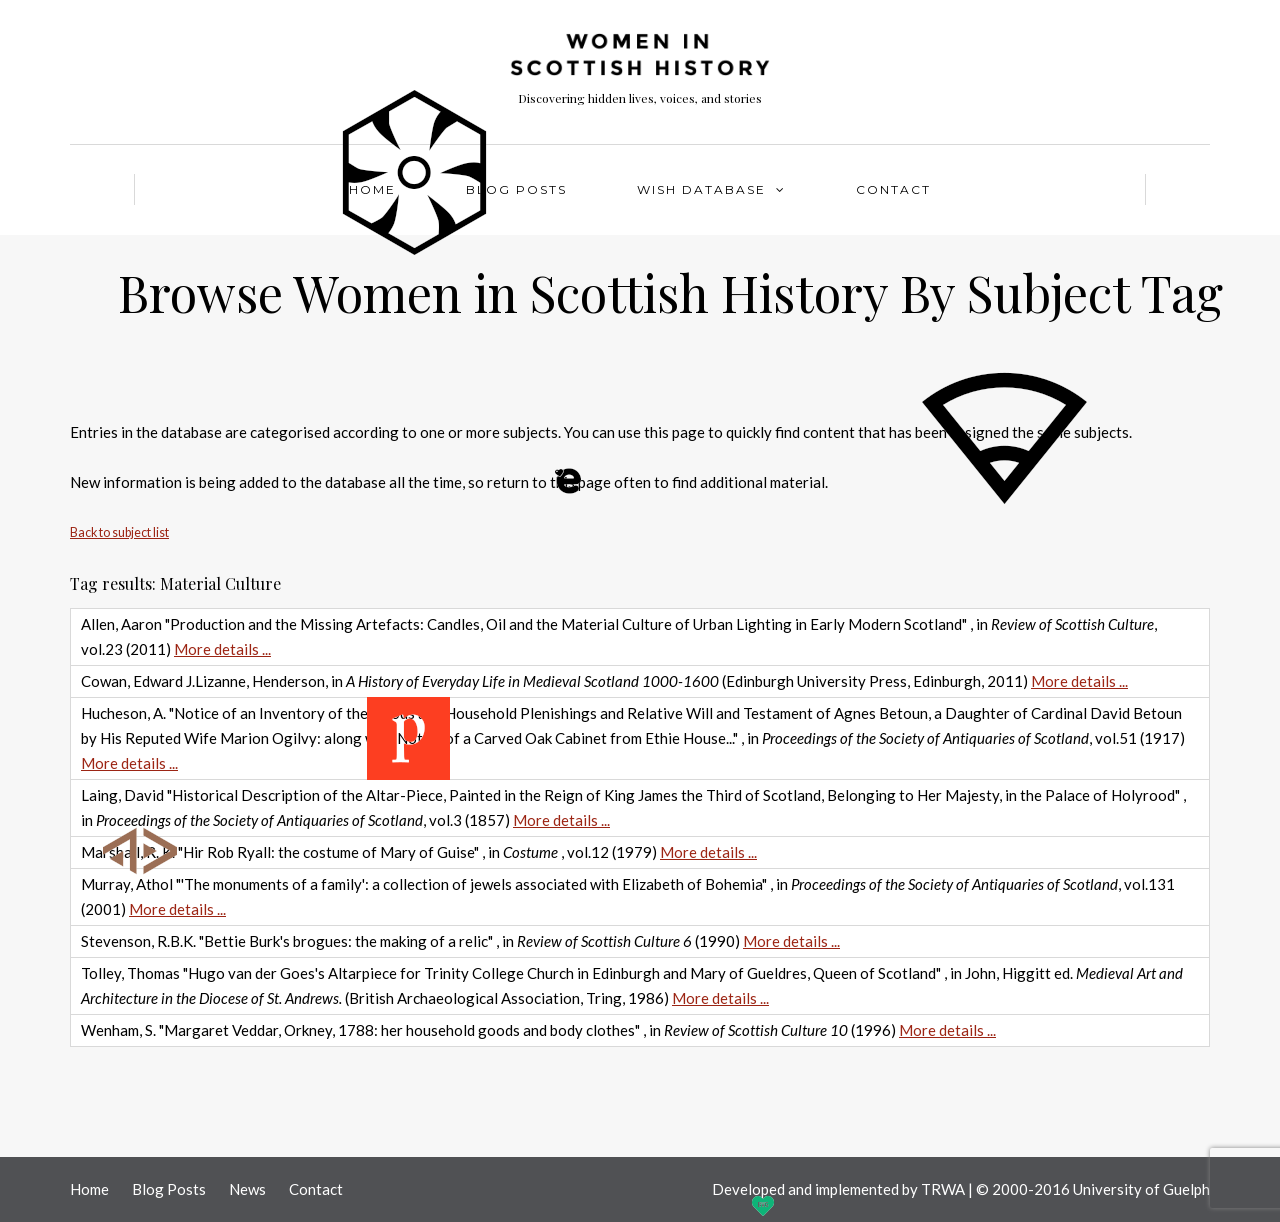 This screenshot has width=1280, height=1222. I want to click on indicates weak wifi signal strength, so click(1004, 438).